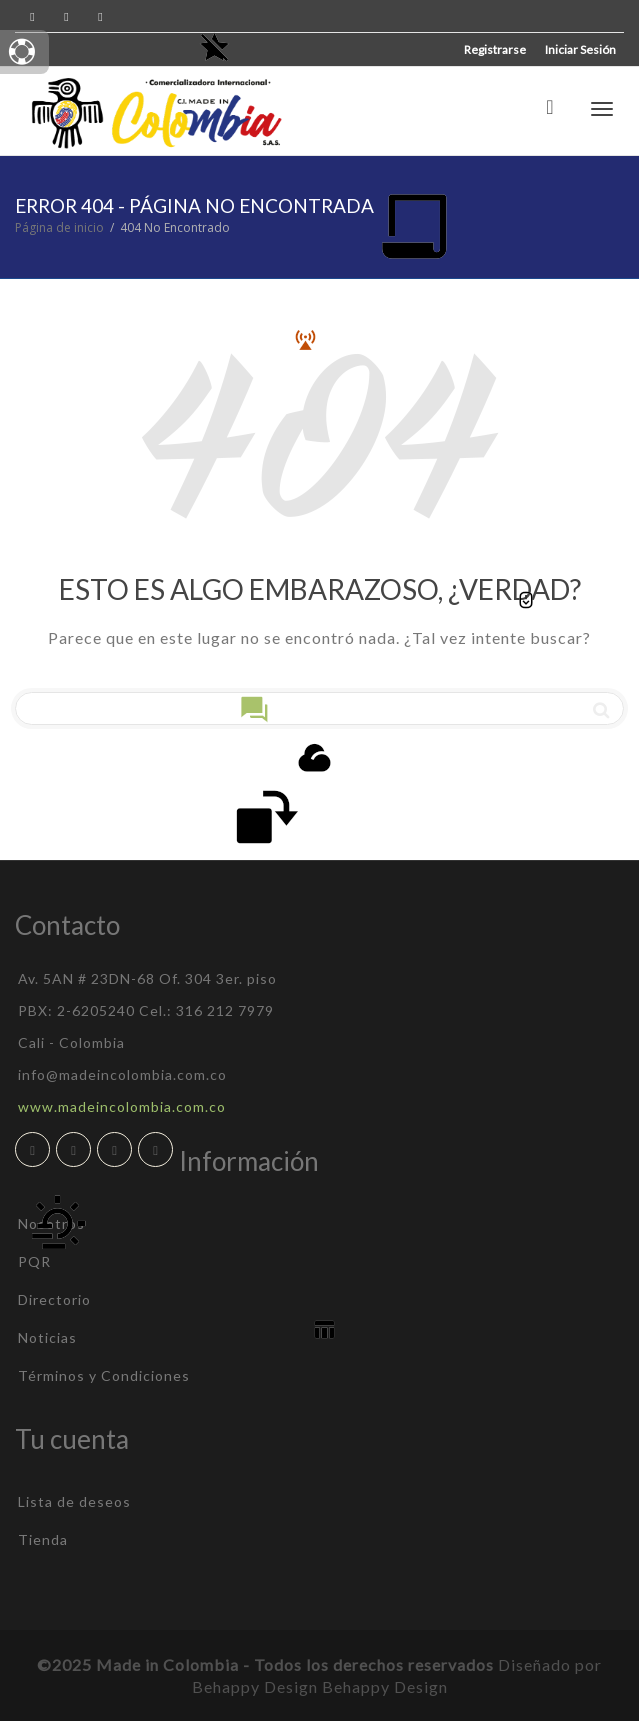 The image size is (639, 1721). Describe the element at coordinates (324, 1329) in the screenshot. I see `insert a table into a document` at that location.